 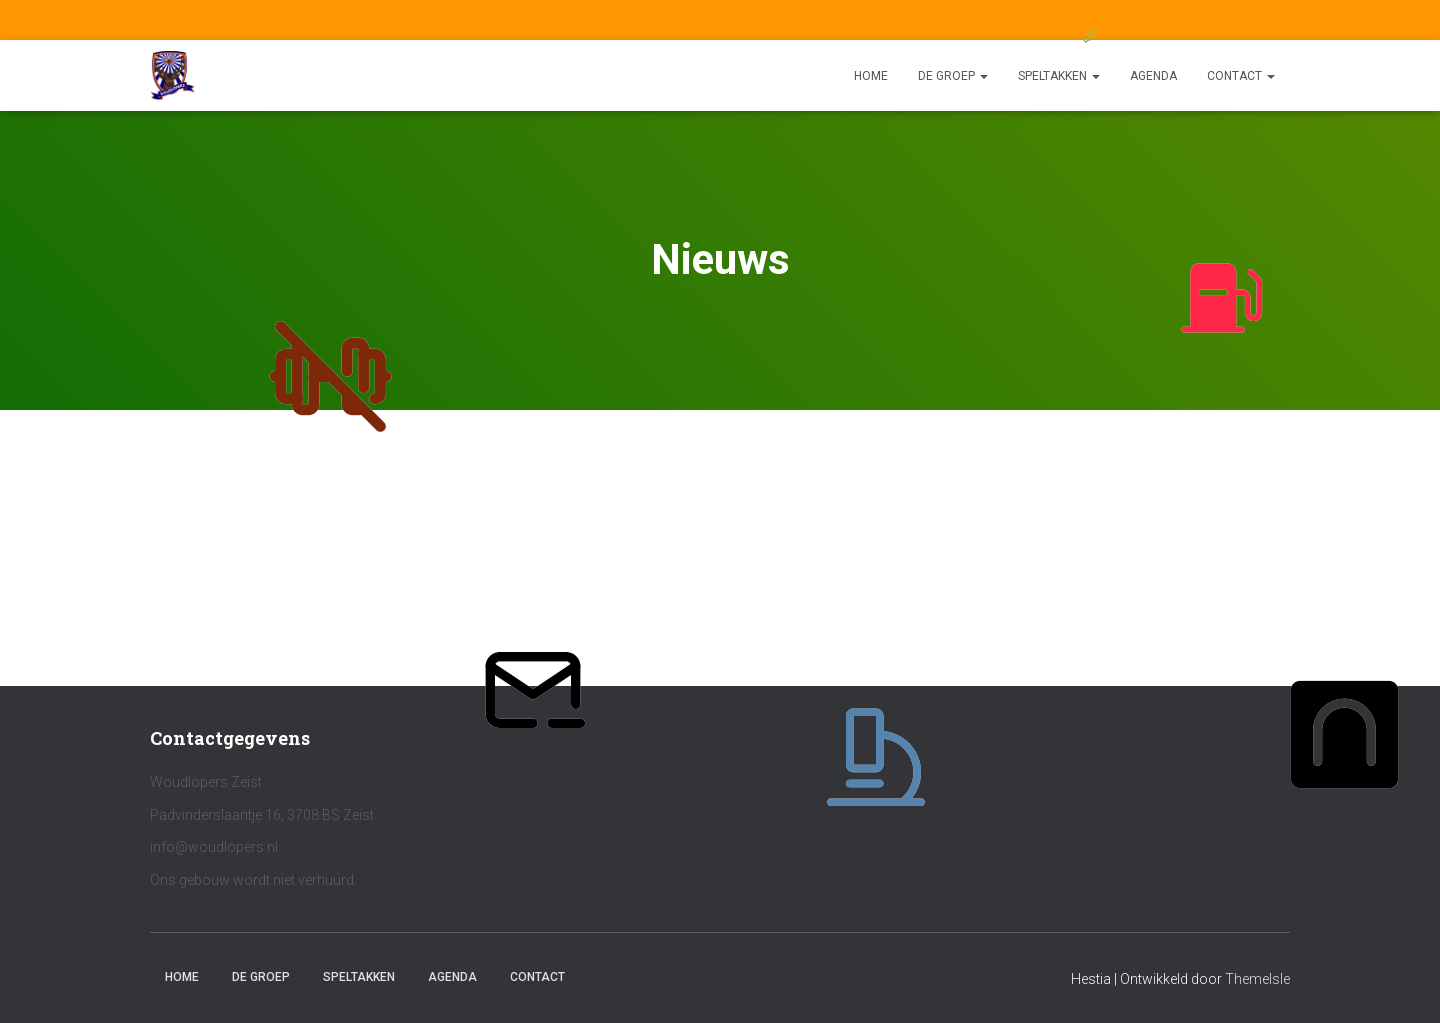 I want to click on remove an email from your inbox, so click(x=533, y=690).